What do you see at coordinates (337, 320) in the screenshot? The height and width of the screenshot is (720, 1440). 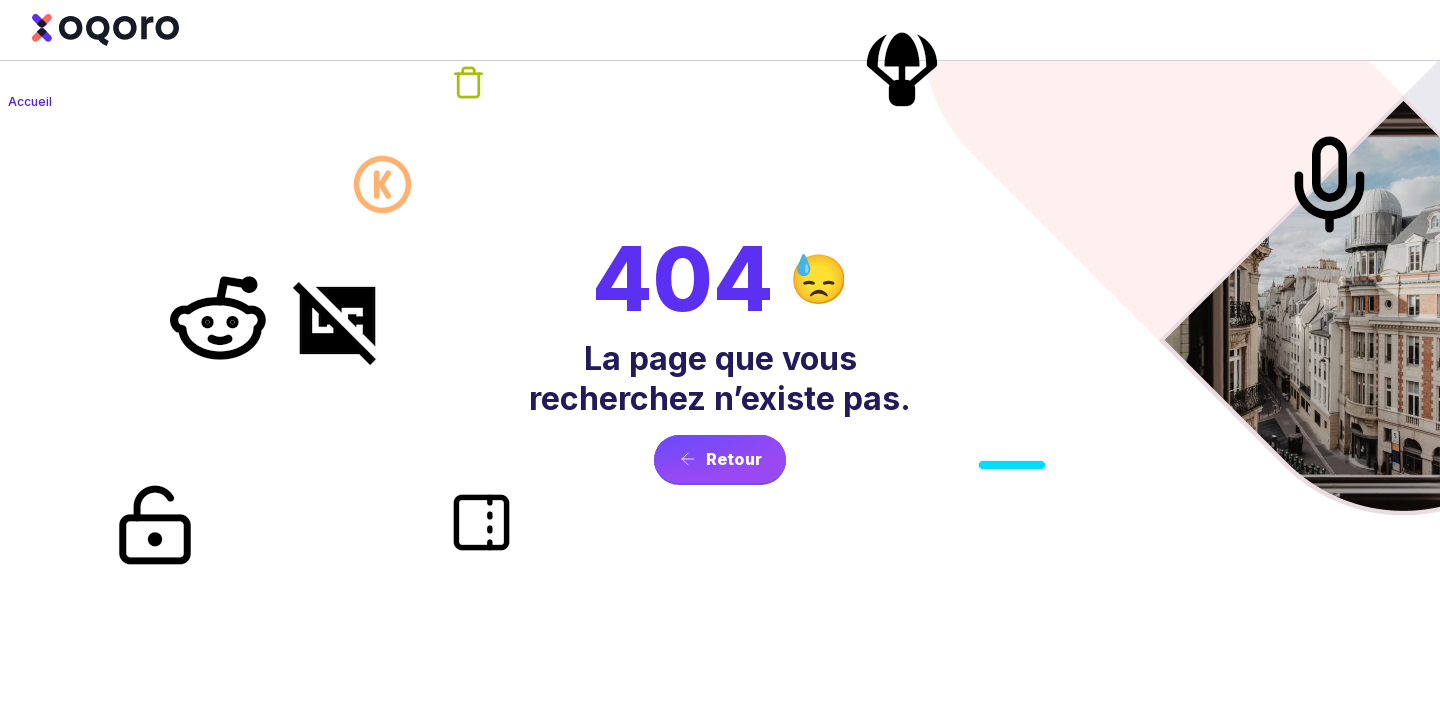 I see `closed captions are disabled` at bounding box center [337, 320].